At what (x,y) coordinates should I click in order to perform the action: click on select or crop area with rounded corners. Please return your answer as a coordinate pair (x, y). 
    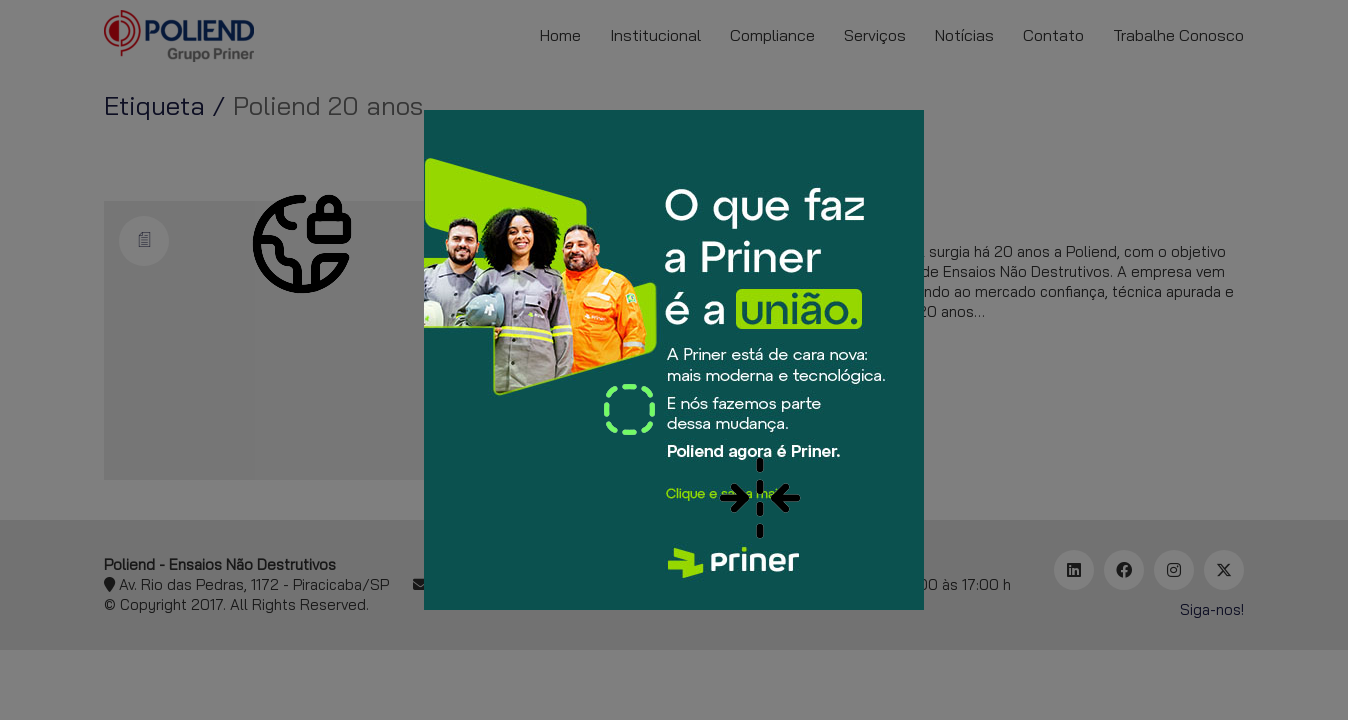
    Looking at the image, I should click on (629, 409).